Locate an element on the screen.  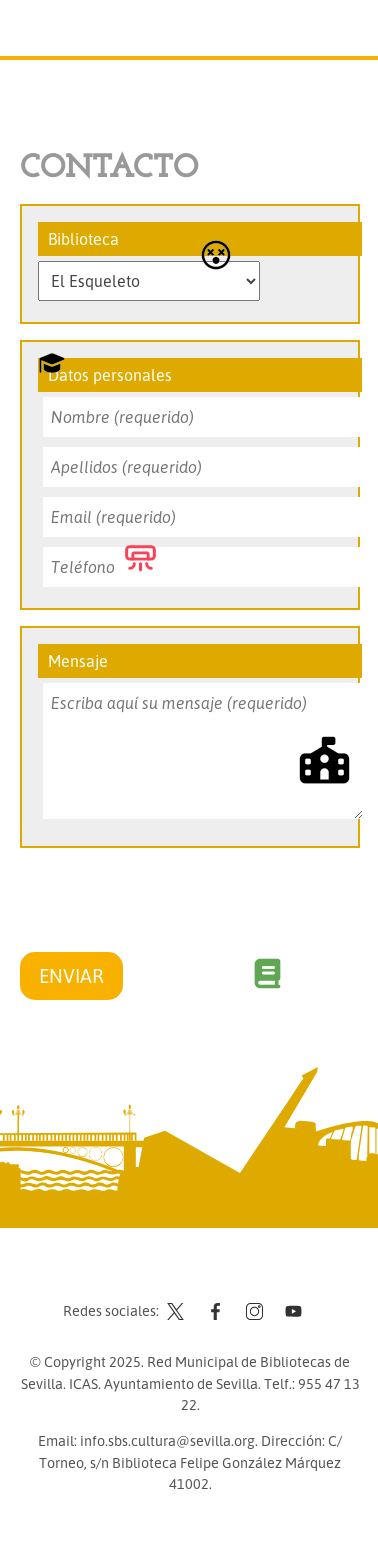
open the library or reading section is located at coordinates (267, 973).